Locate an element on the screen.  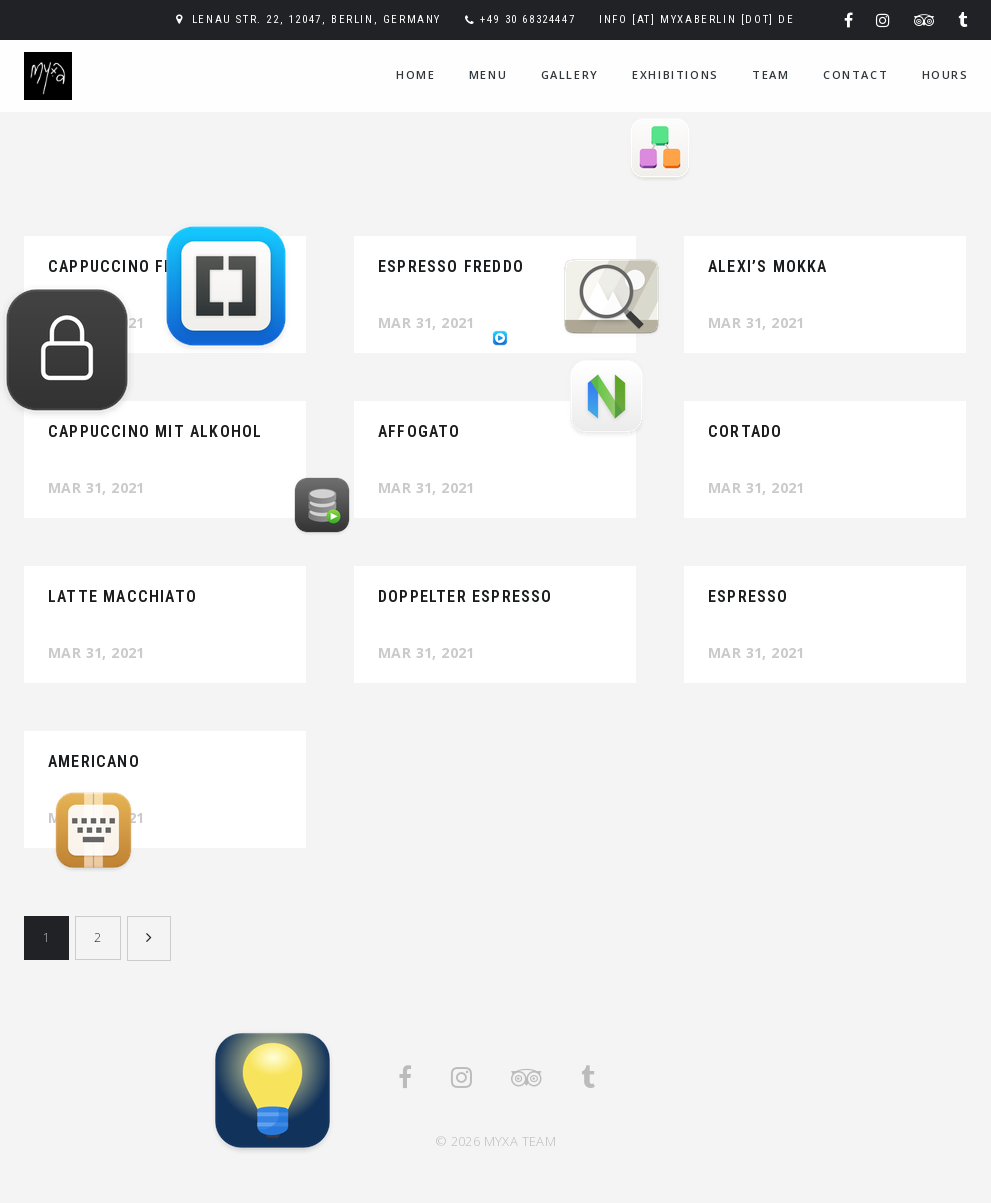
open the image viewer application is located at coordinates (611, 296).